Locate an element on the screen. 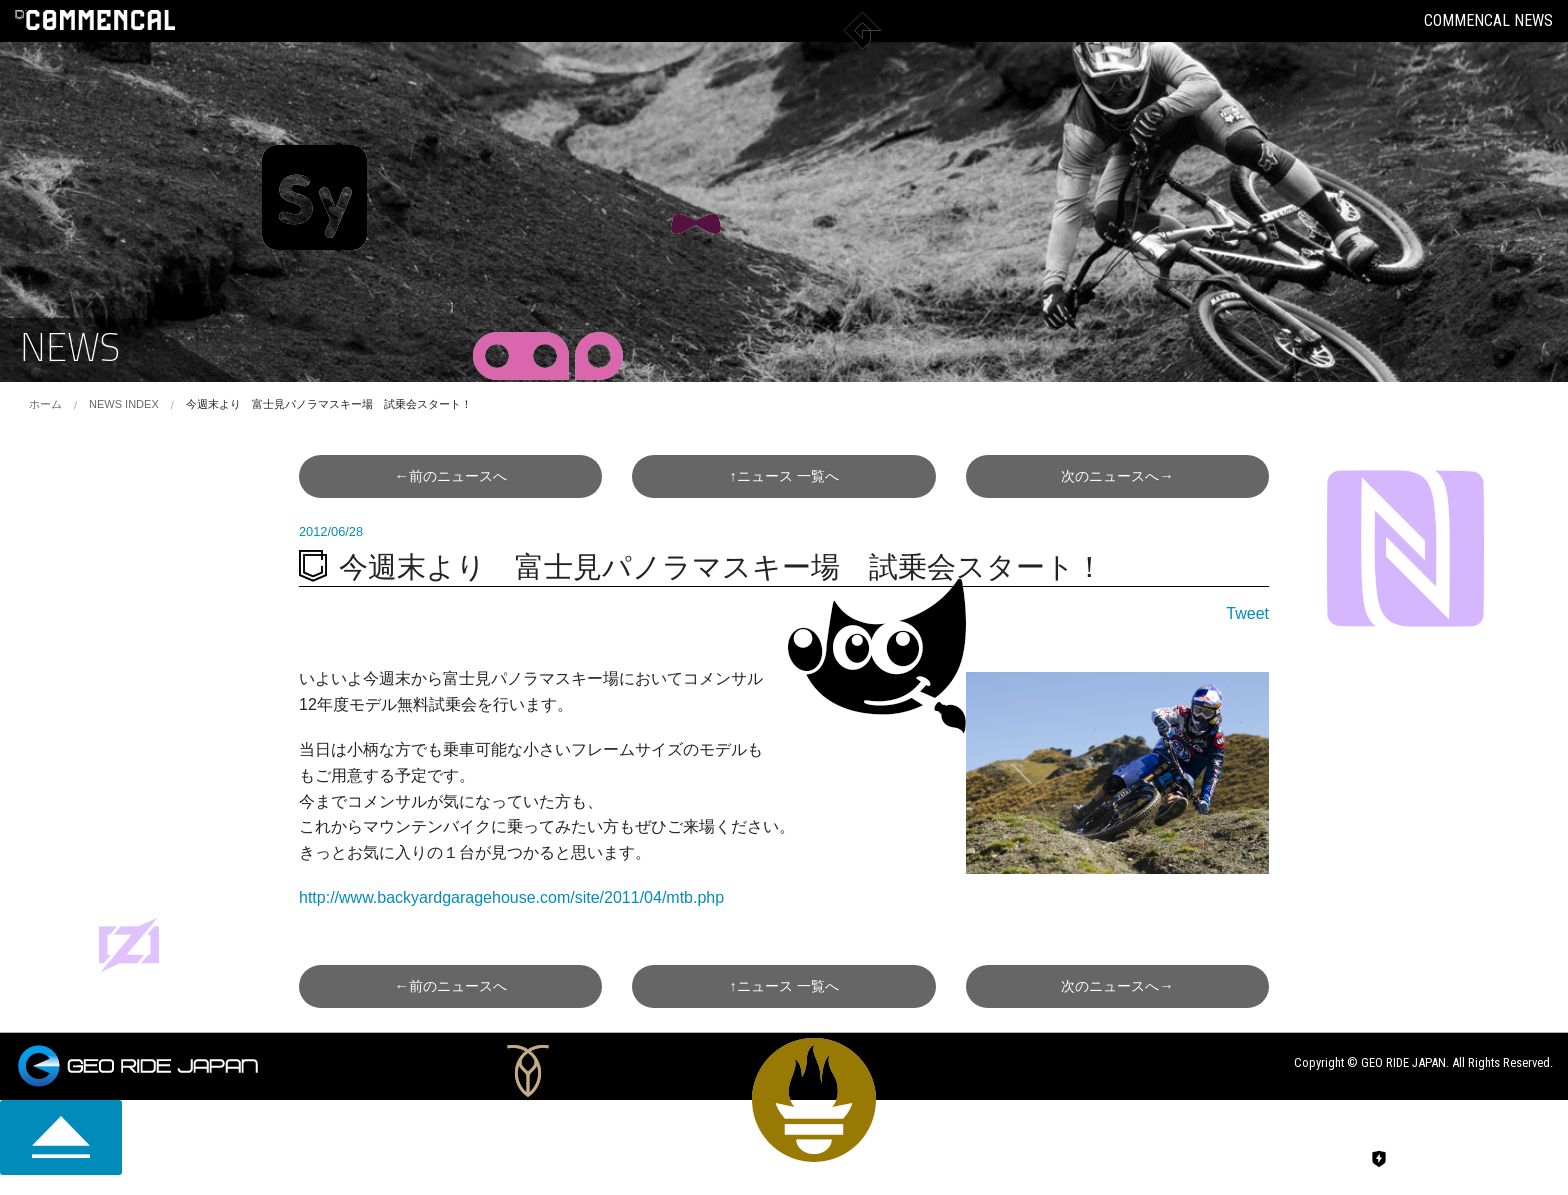 This screenshot has width=1568, height=1195. zig programming language logo is located at coordinates (129, 945).